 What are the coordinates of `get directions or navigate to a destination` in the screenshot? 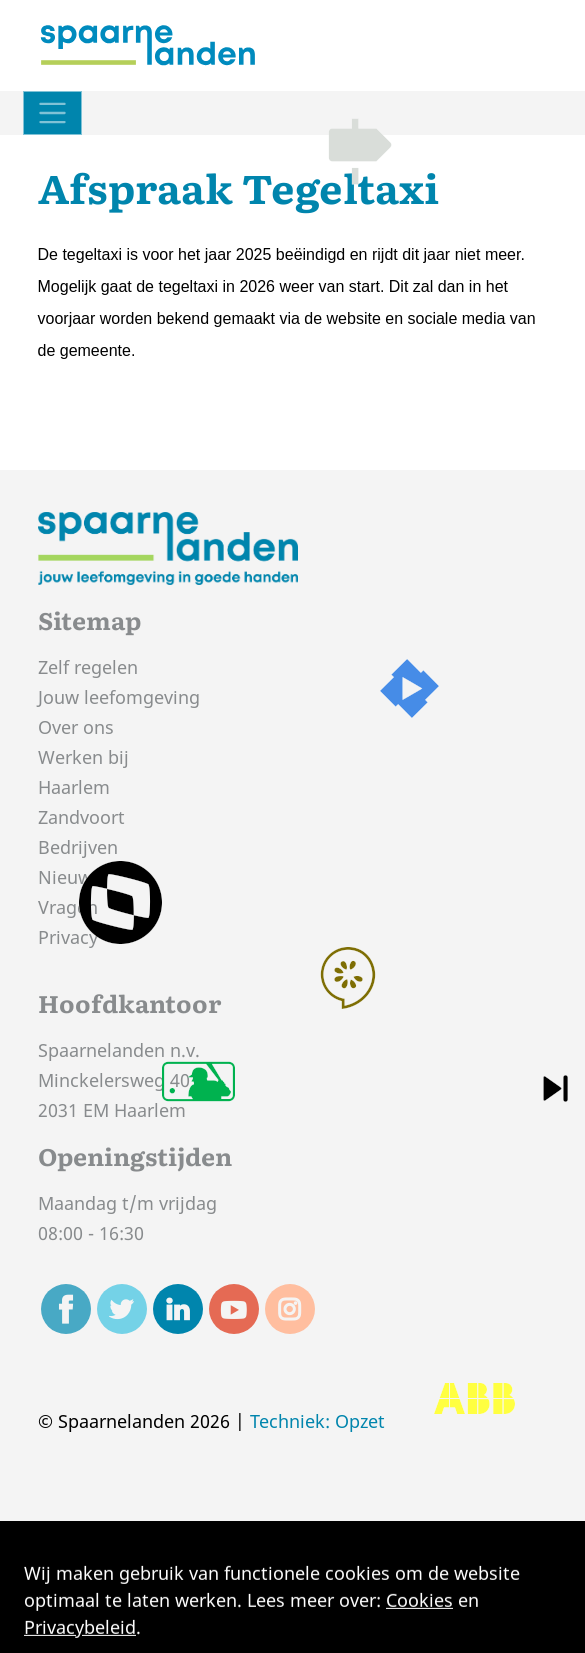 It's located at (358, 151).